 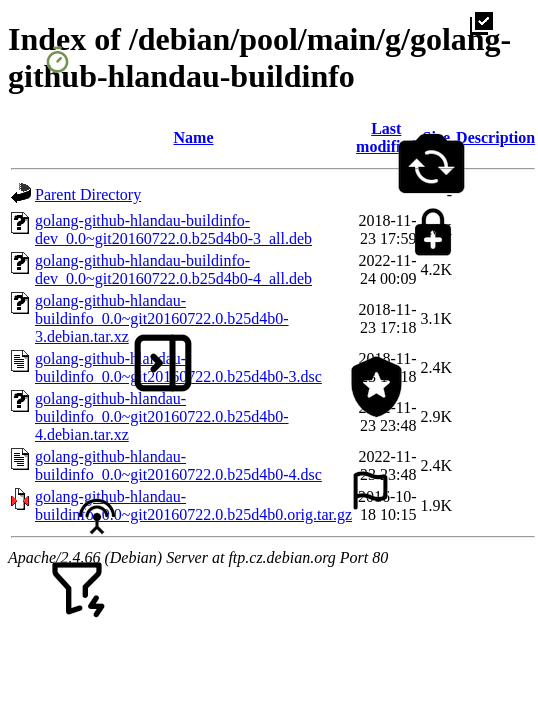 I want to click on set or view a countdown timer, so click(x=57, y=60).